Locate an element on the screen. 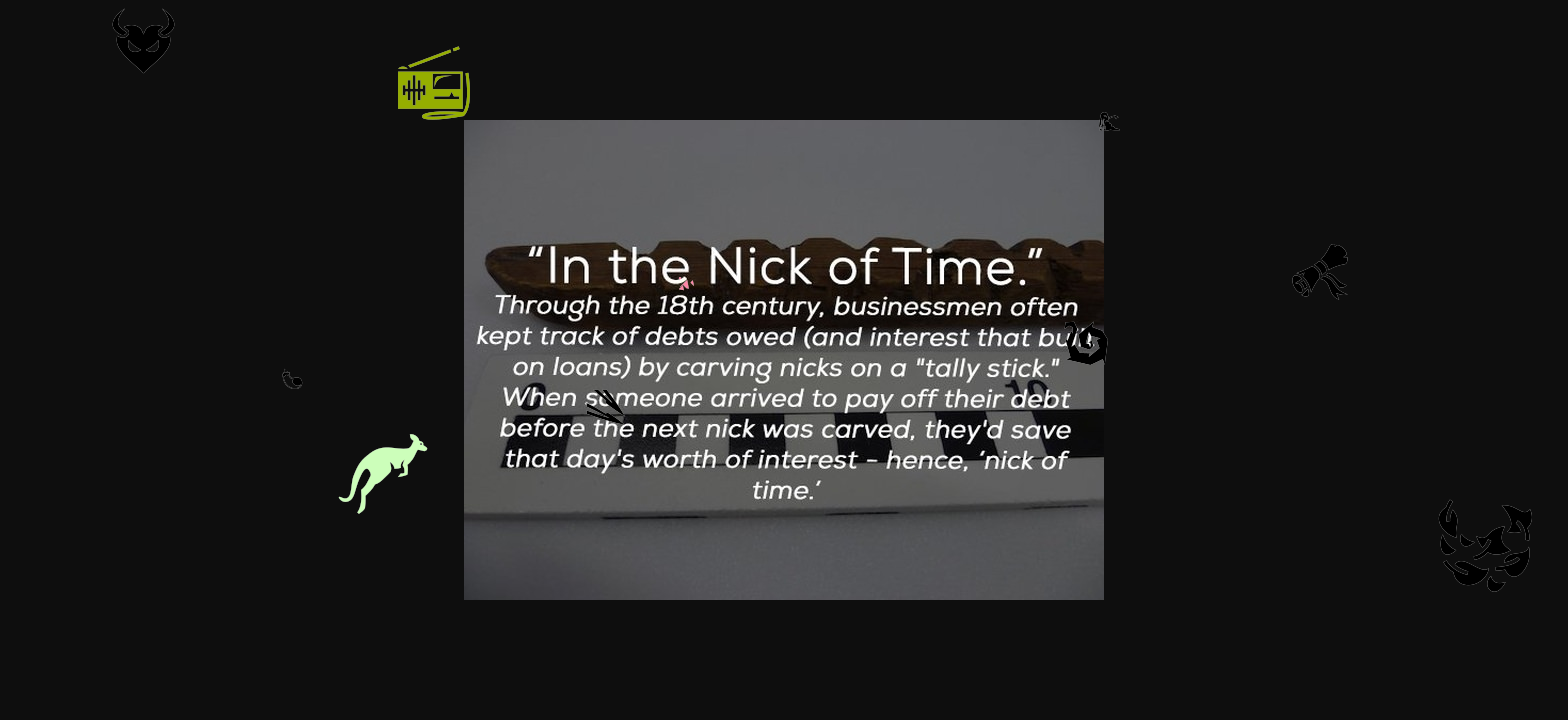 Image resolution: width=1568 pixels, height=720 pixels. explore ancient Egypt themed content is located at coordinates (686, 284).